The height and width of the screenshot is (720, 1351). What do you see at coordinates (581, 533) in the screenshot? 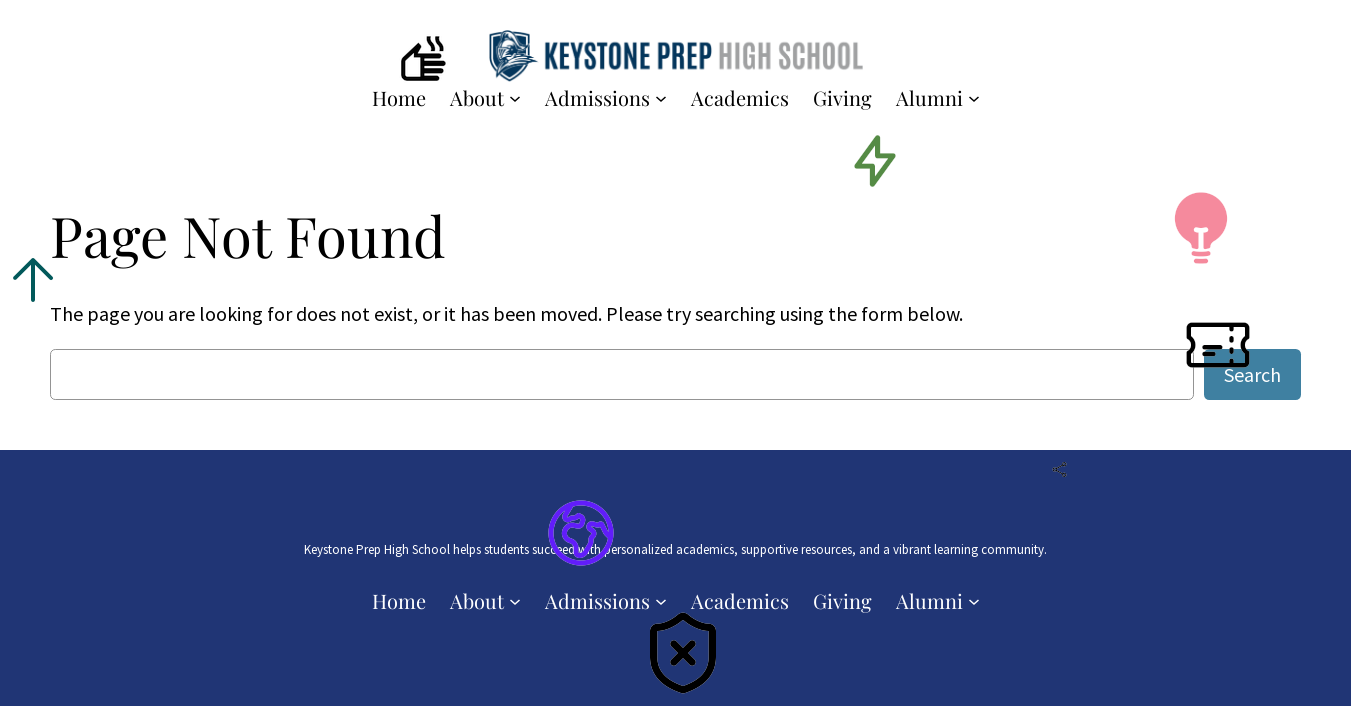
I see `switch to international or regional settings` at bounding box center [581, 533].